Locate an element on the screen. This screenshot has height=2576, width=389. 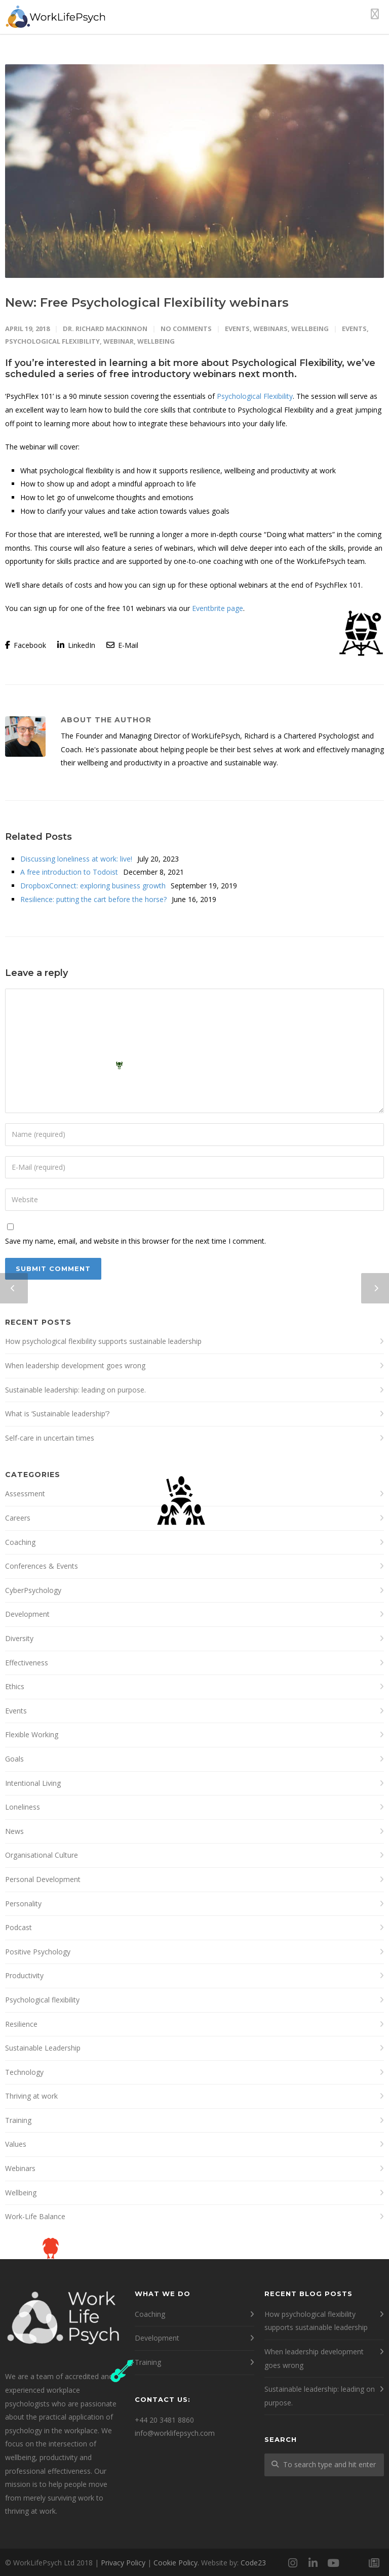
access space exploration game content is located at coordinates (361, 633).